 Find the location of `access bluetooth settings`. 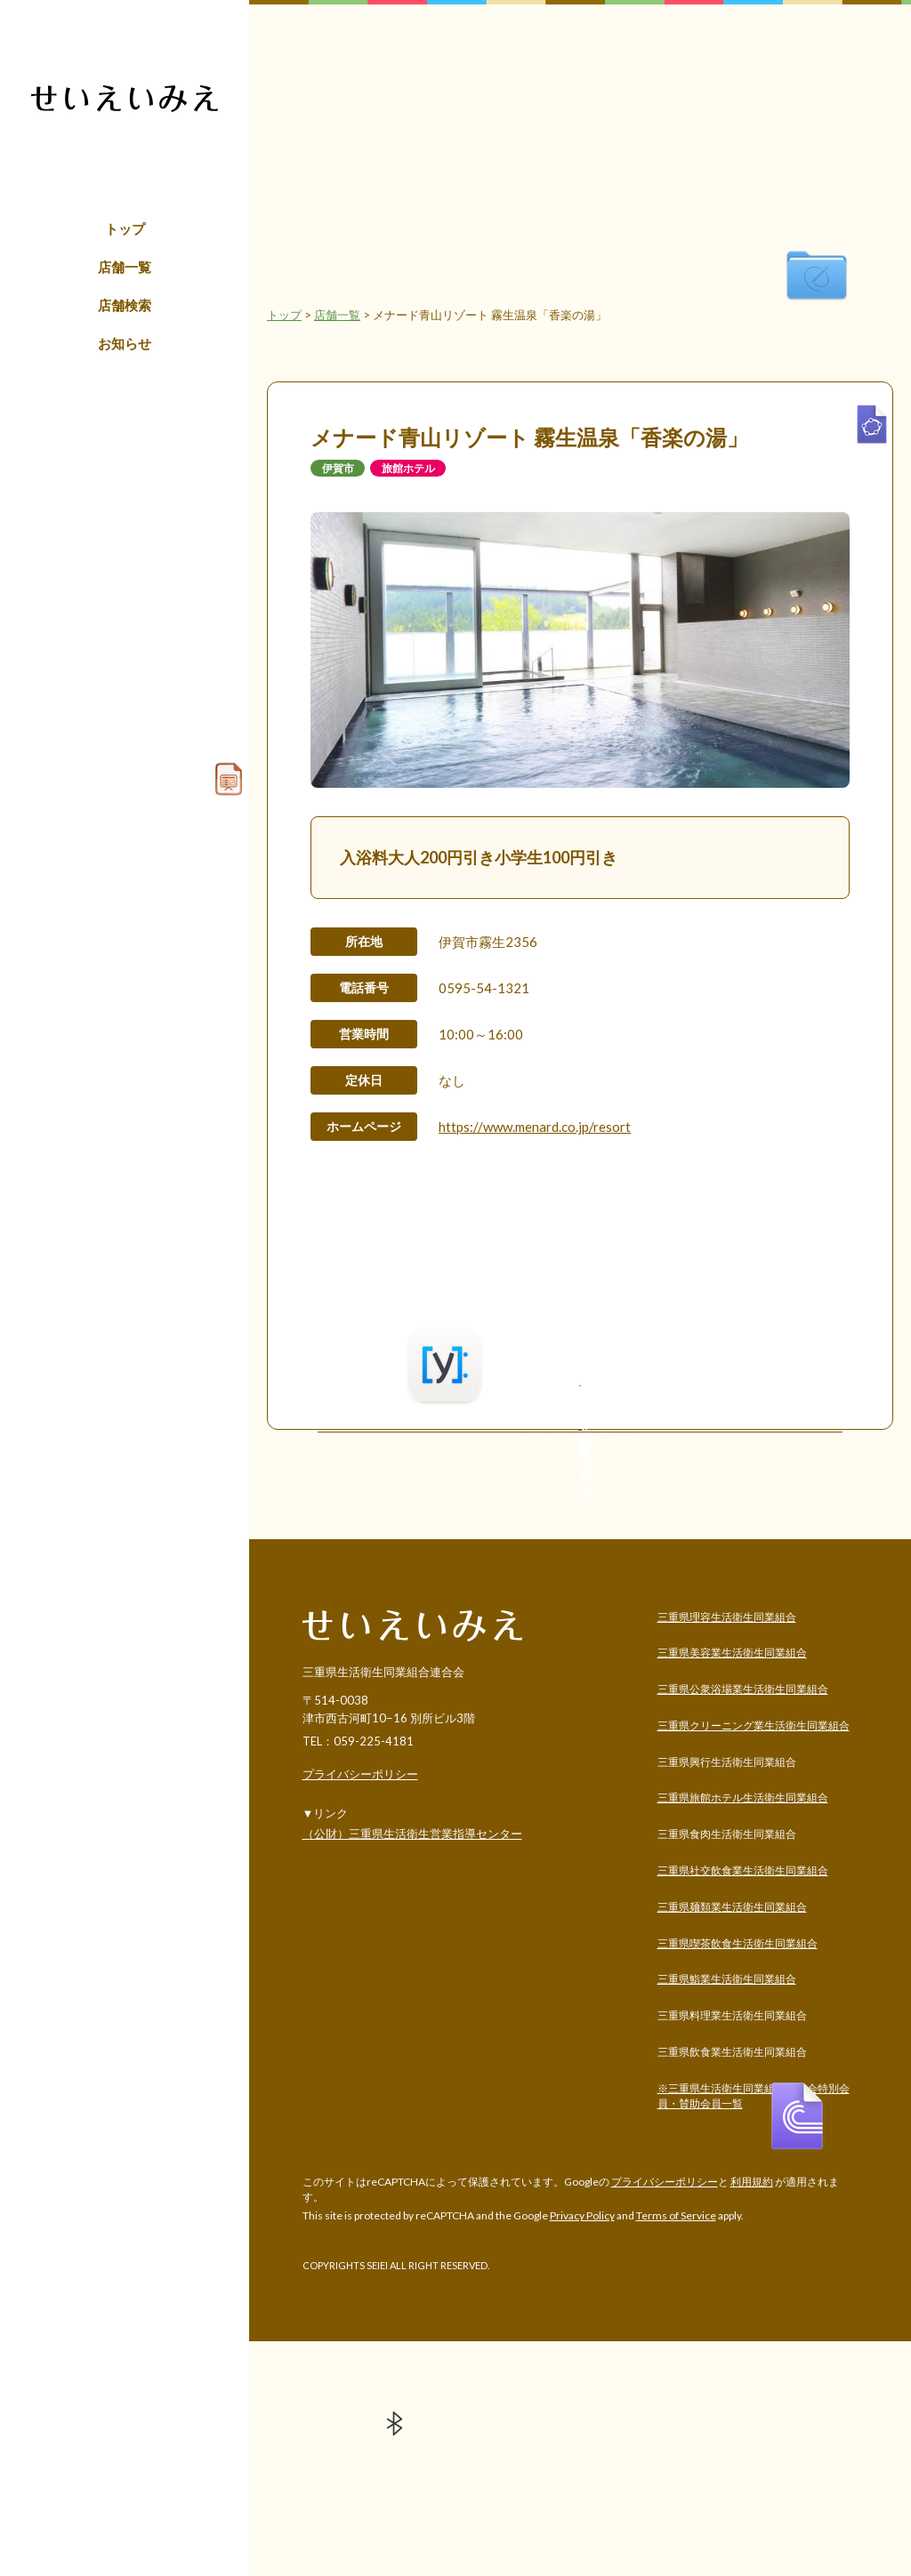

access bluetooth settings is located at coordinates (394, 2423).